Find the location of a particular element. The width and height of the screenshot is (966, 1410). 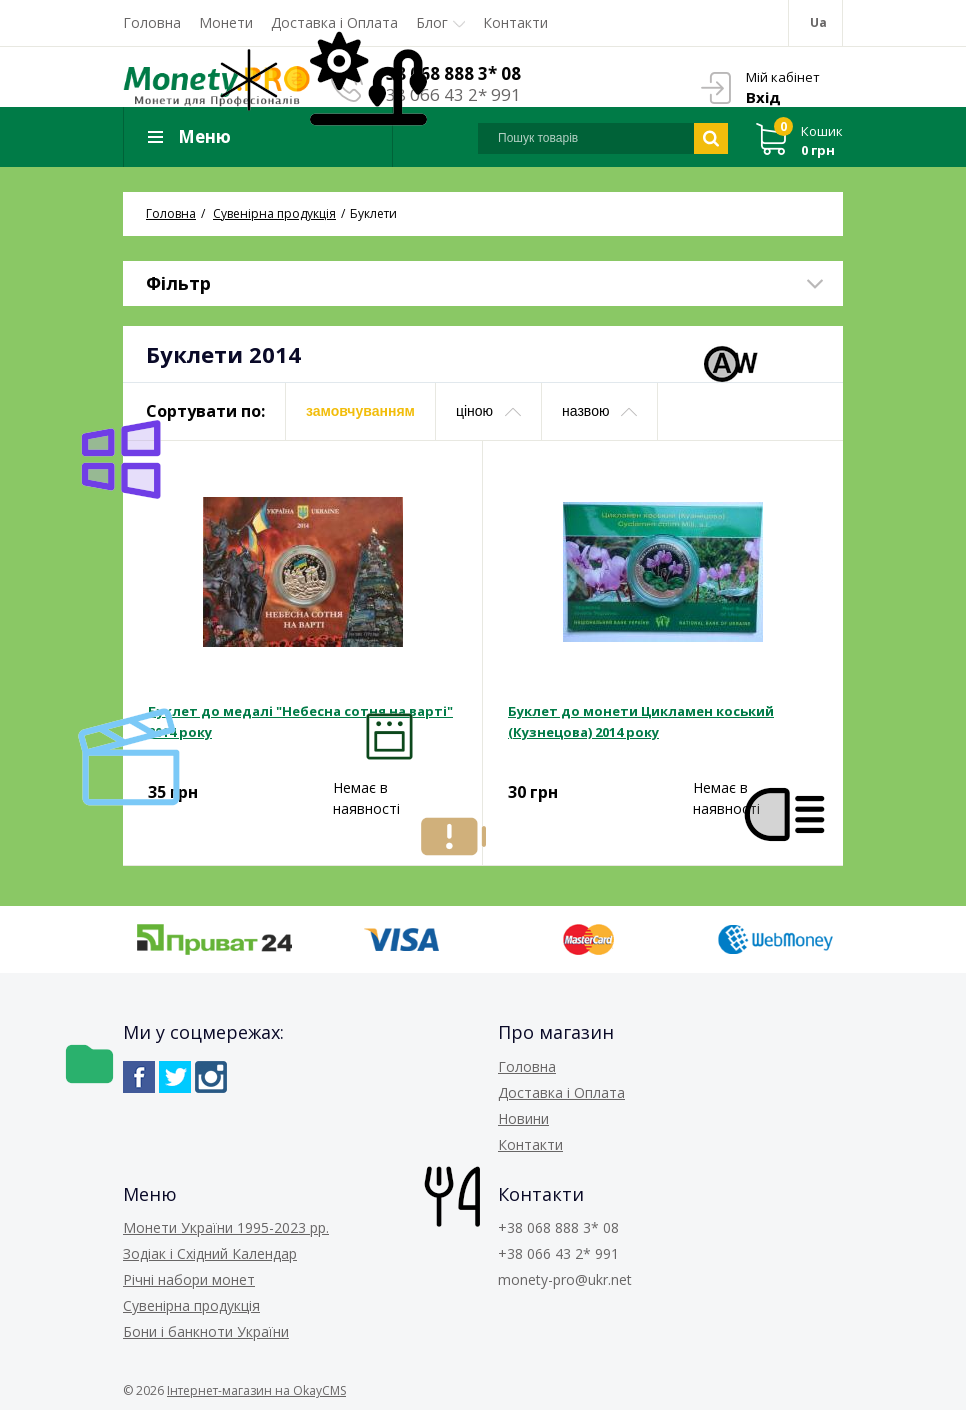

browse nearby restaurants or dining options is located at coordinates (453, 1195).